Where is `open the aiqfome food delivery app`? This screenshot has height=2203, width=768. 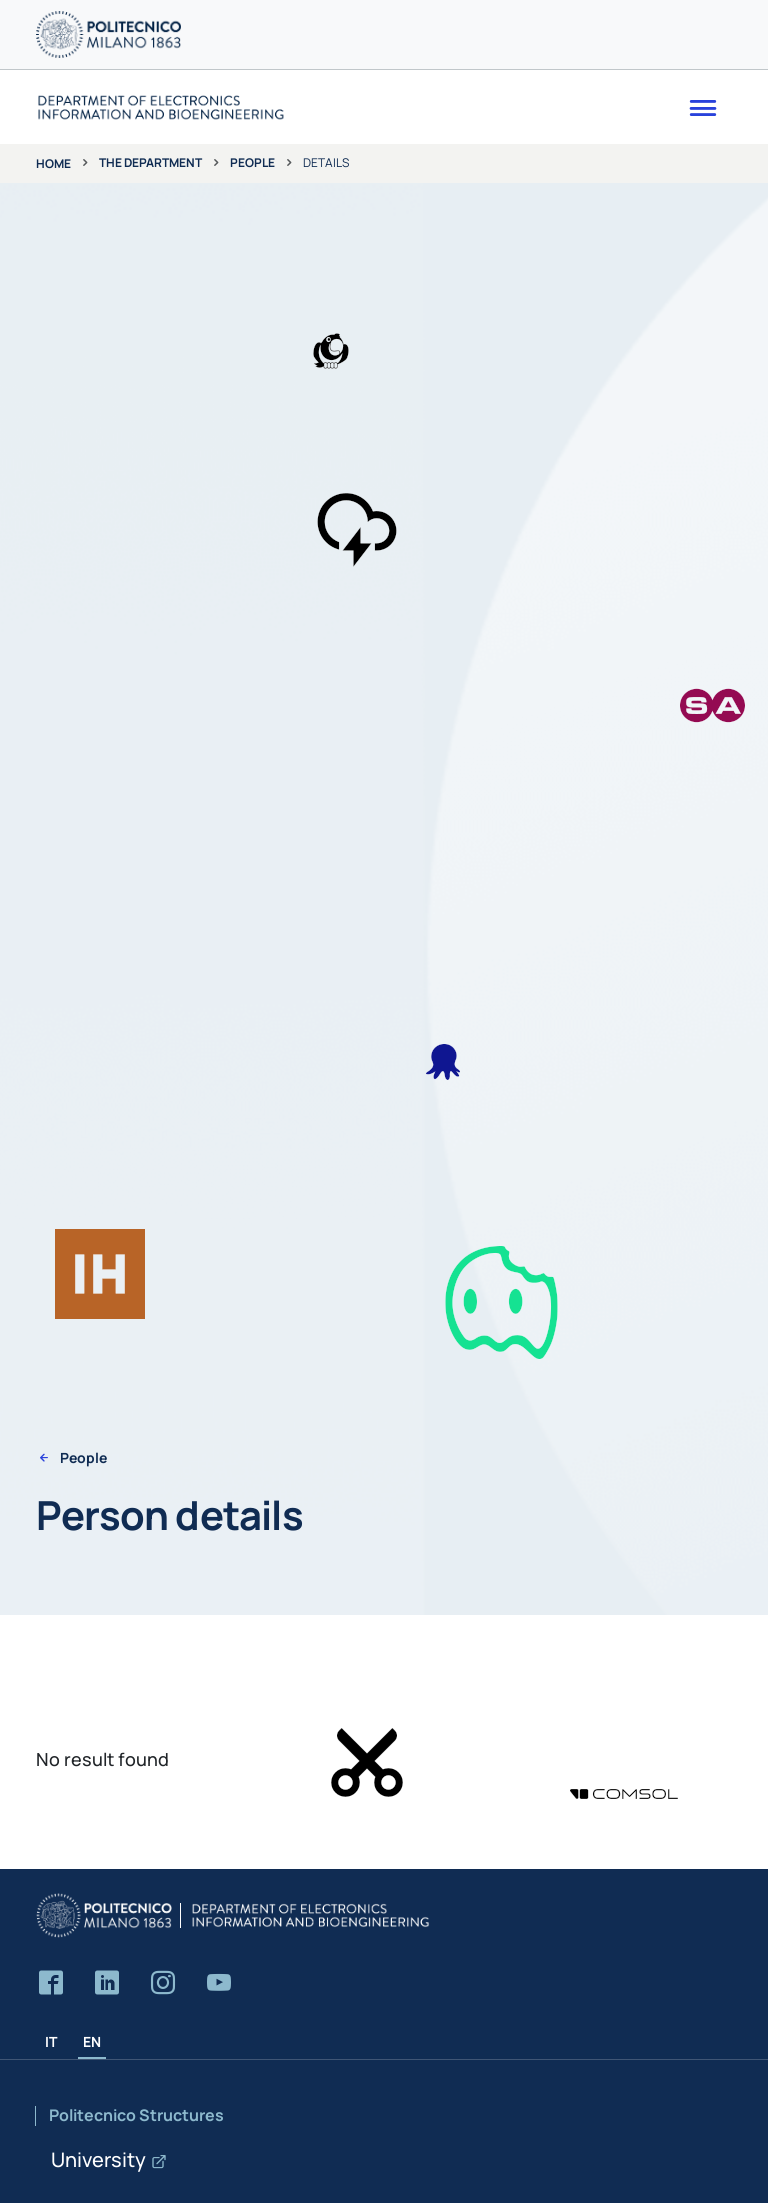
open the aiqfome food delivery app is located at coordinates (501, 1302).